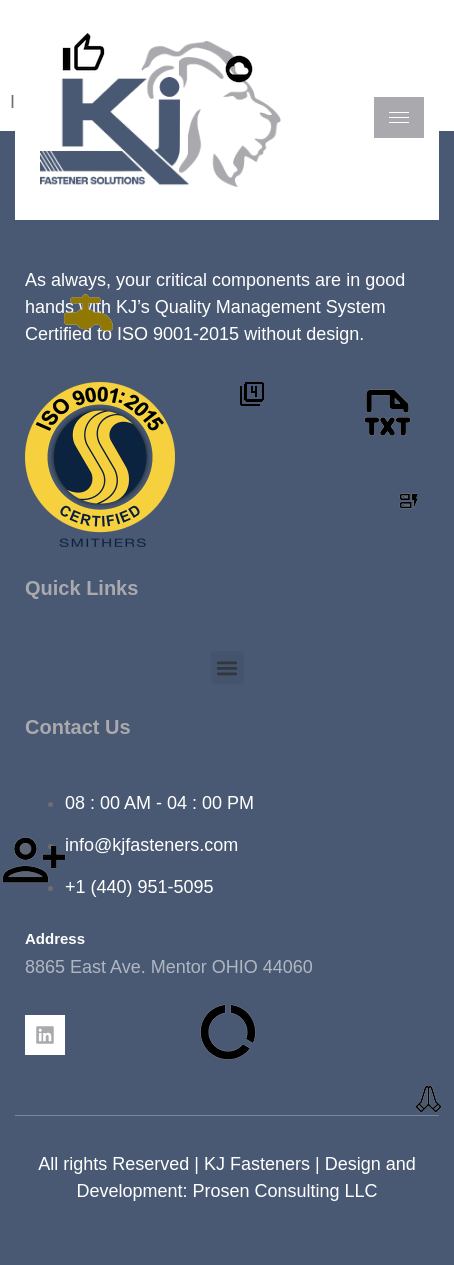 This screenshot has height=1265, width=454. What do you see at coordinates (409, 501) in the screenshot?
I see `access dynamic form builder` at bounding box center [409, 501].